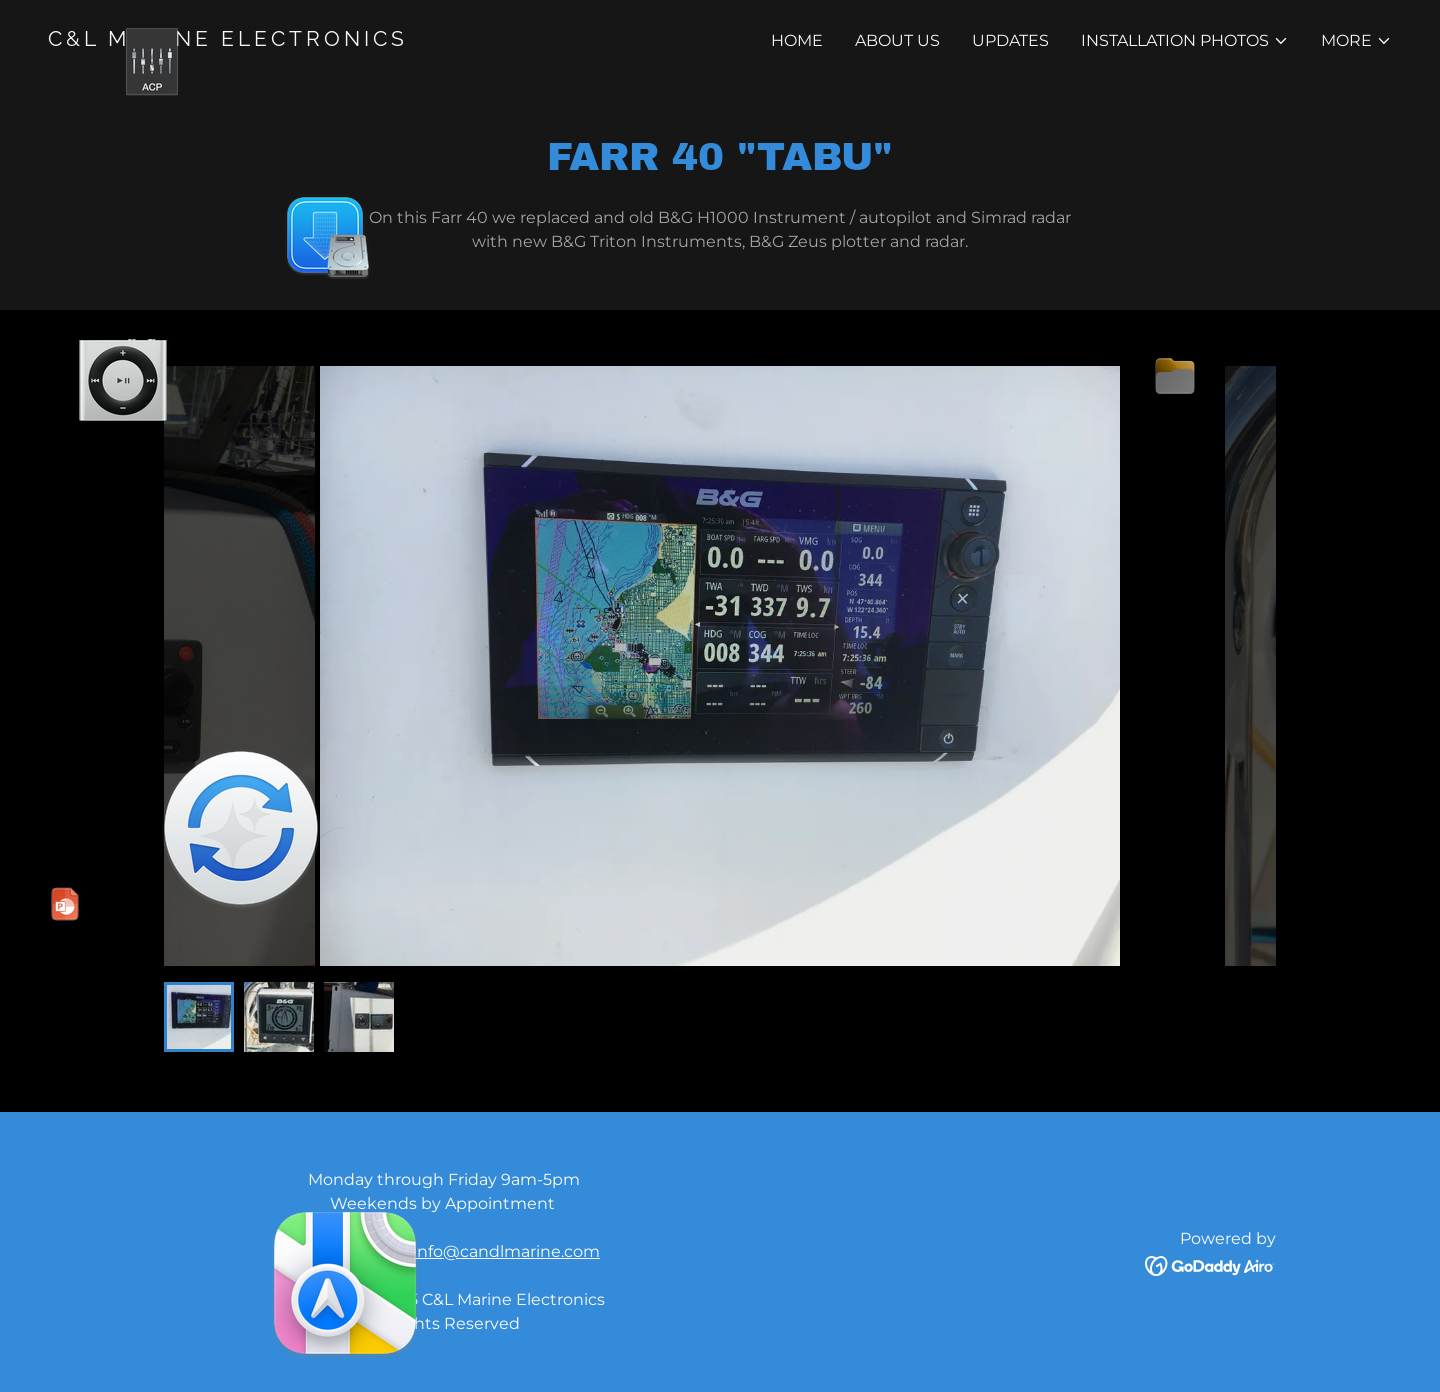  Describe the element at coordinates (65, 904) in the screenshot. I see `a microsoft powerpoint file` at that location.